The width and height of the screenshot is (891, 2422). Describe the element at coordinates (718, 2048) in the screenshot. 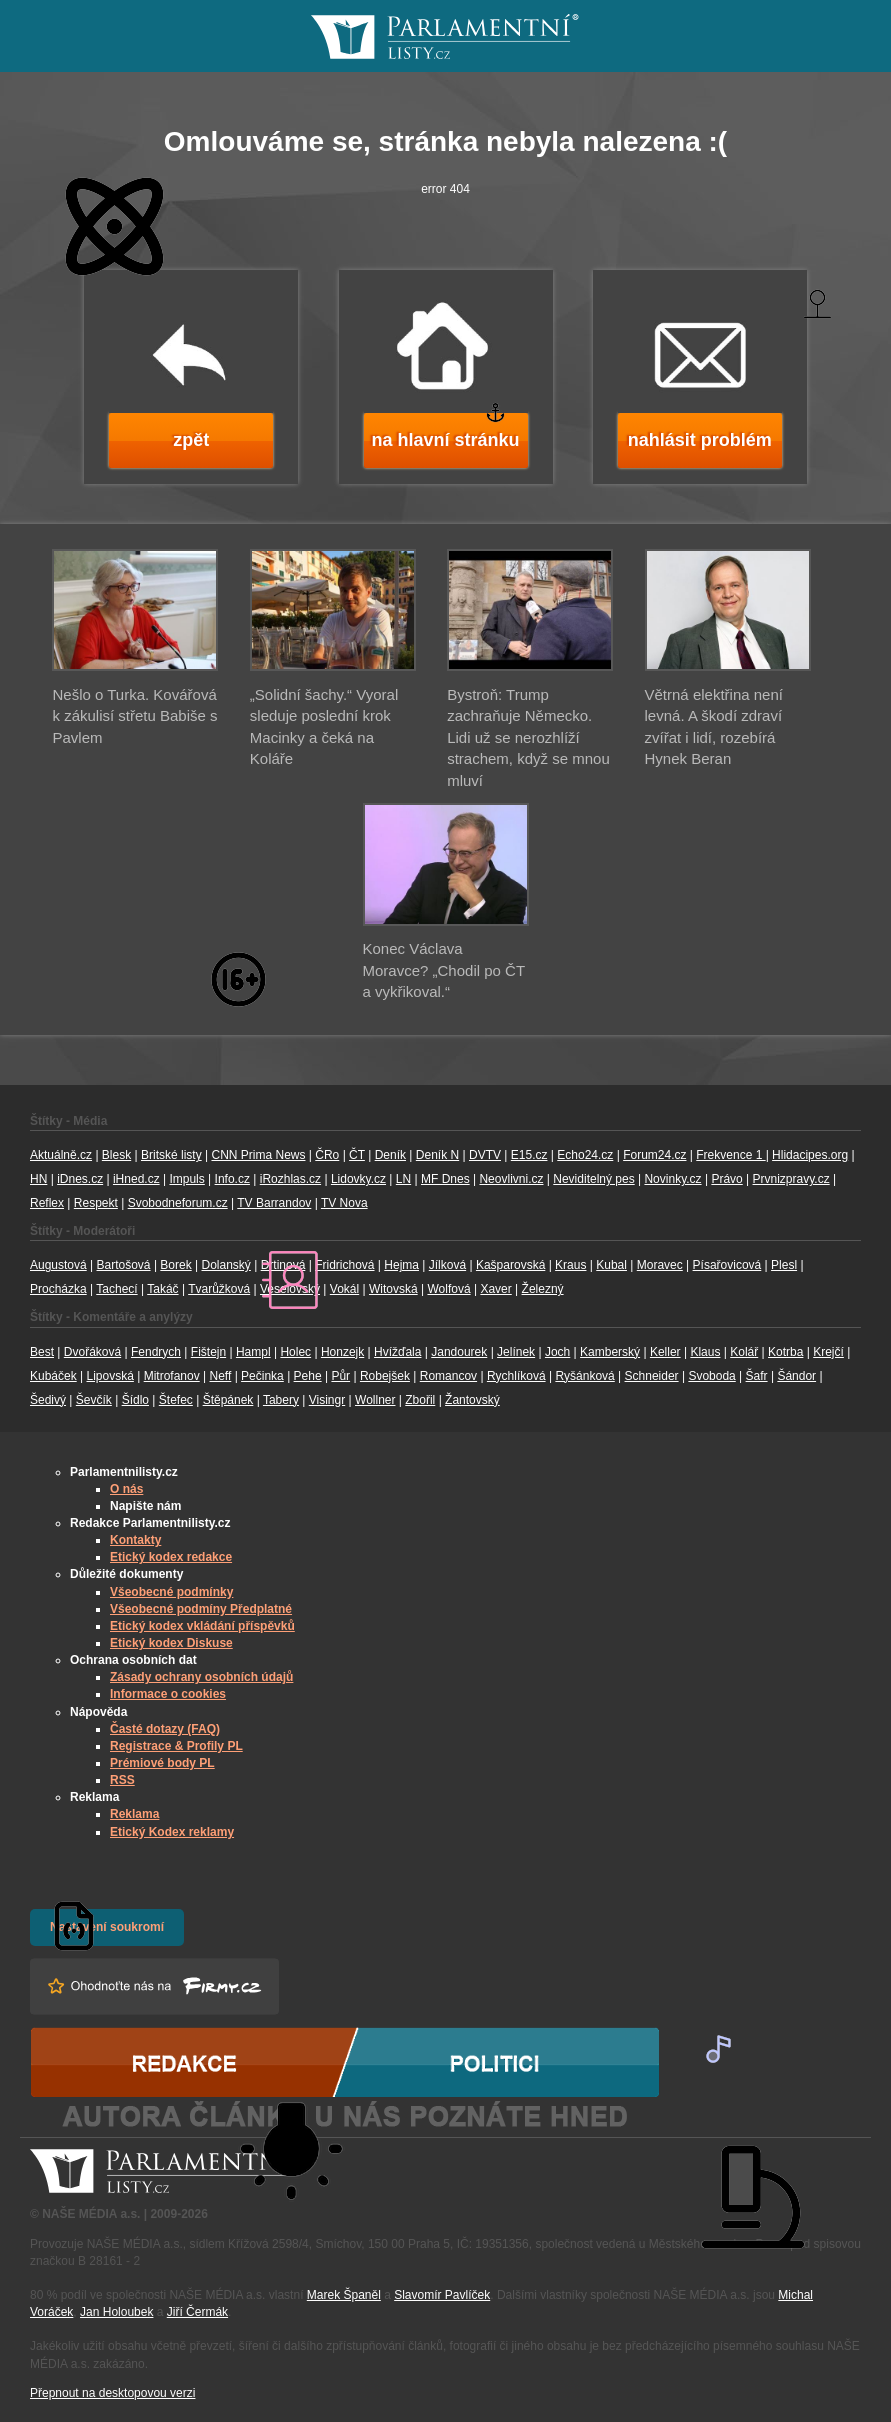

I see `access music or audio player` at that location.